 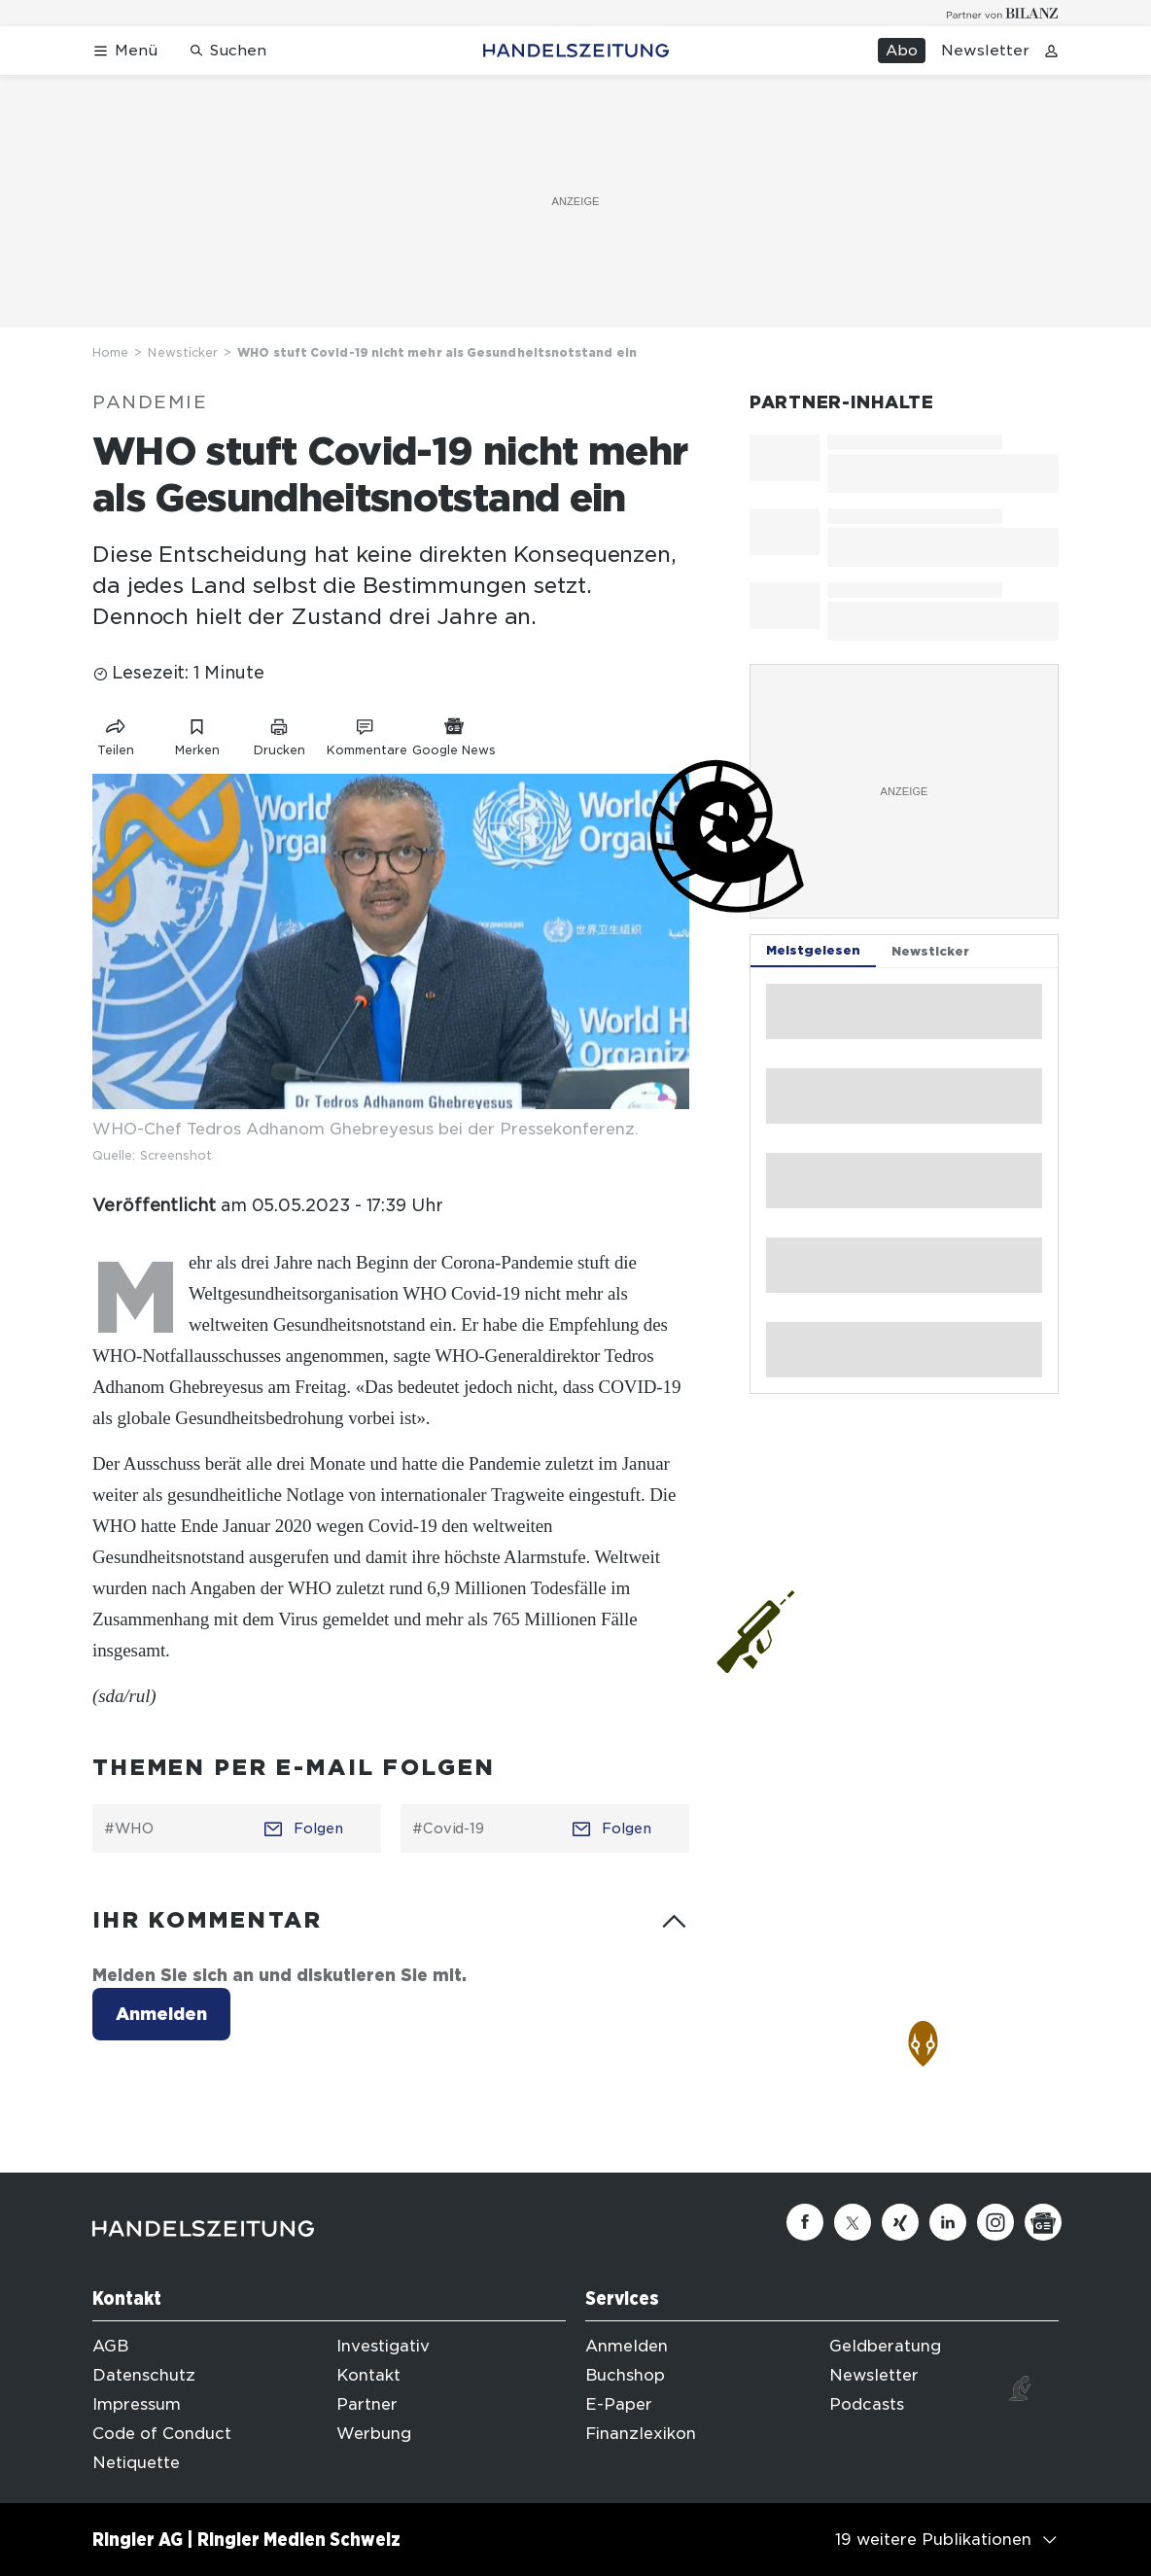 I want to click on indicates a prayer or meditation area, so click(x=1020, y=2387).